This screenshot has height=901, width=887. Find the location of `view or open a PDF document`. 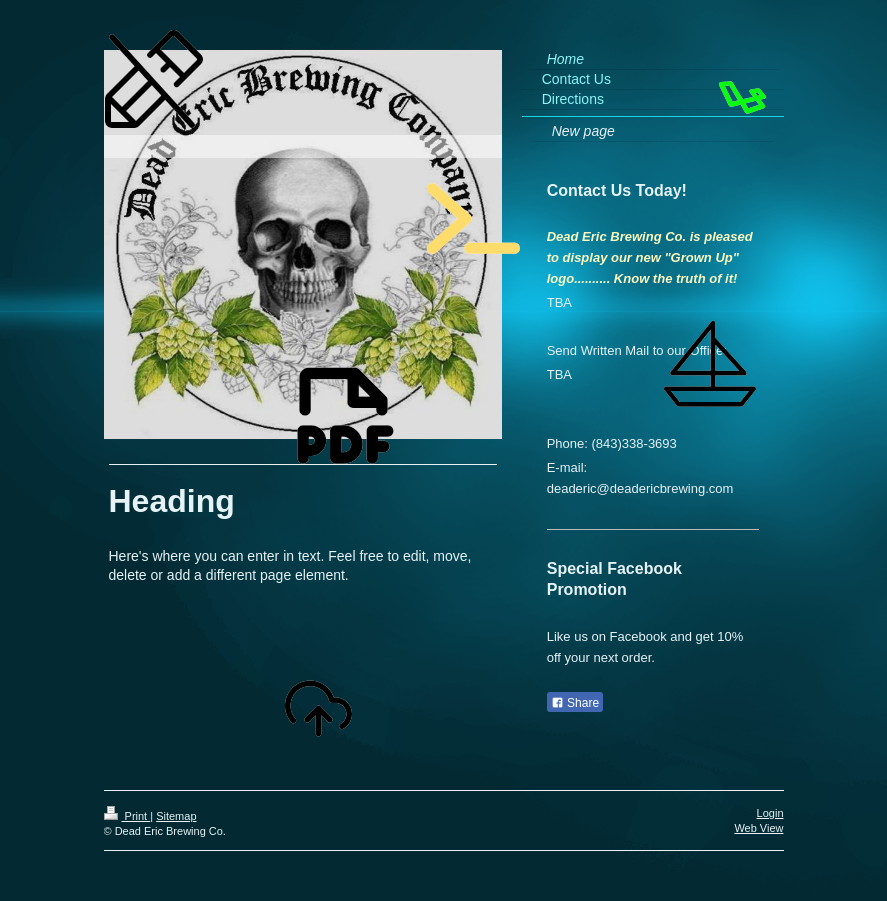

view or open a PDF document is located at coordinates (343, 419).